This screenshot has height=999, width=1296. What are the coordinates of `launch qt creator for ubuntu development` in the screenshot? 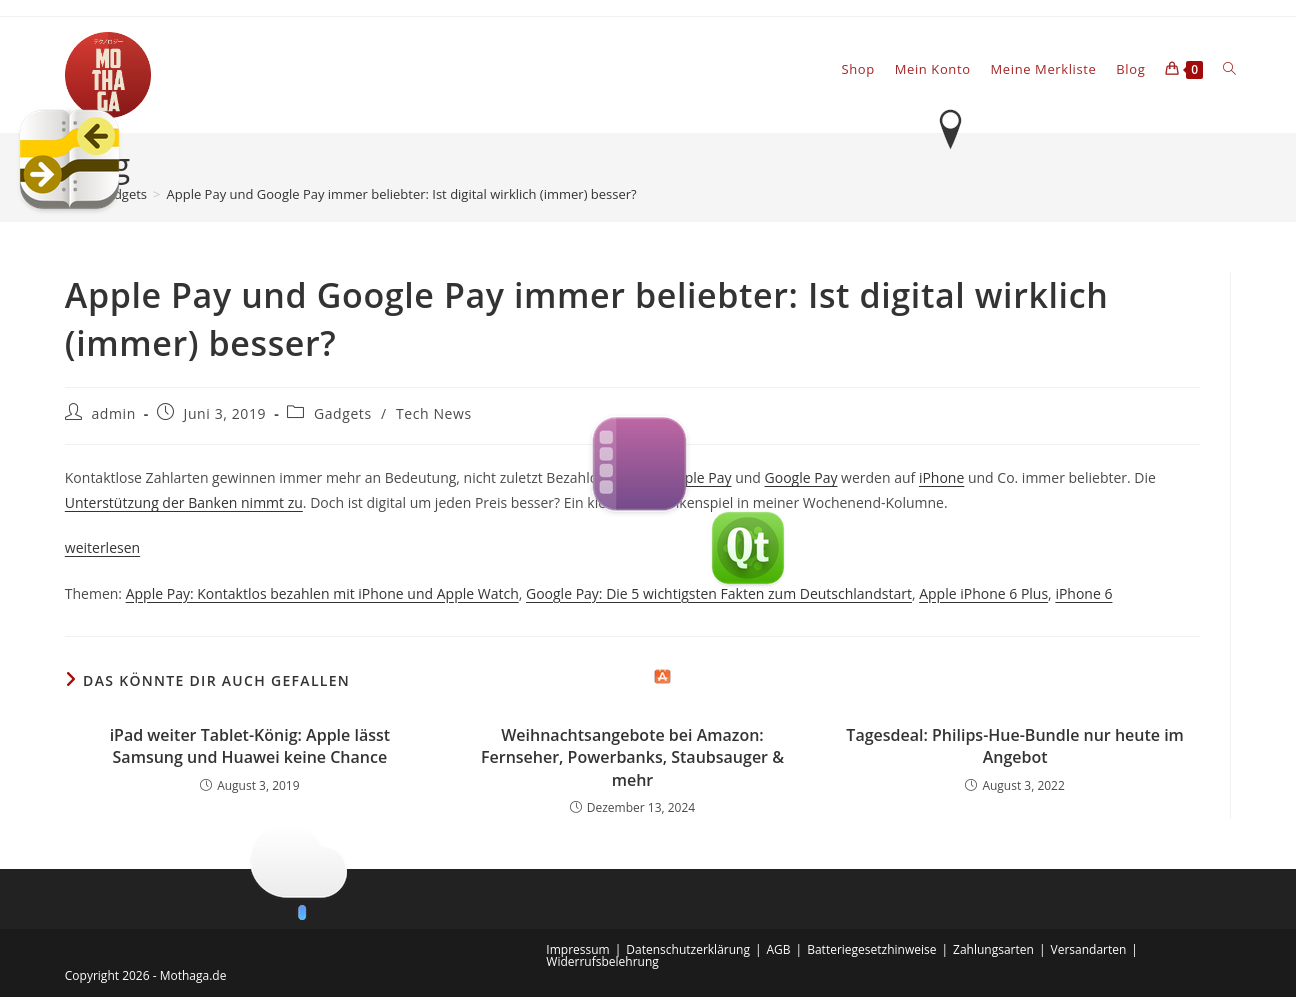 It's located at (748, 548).